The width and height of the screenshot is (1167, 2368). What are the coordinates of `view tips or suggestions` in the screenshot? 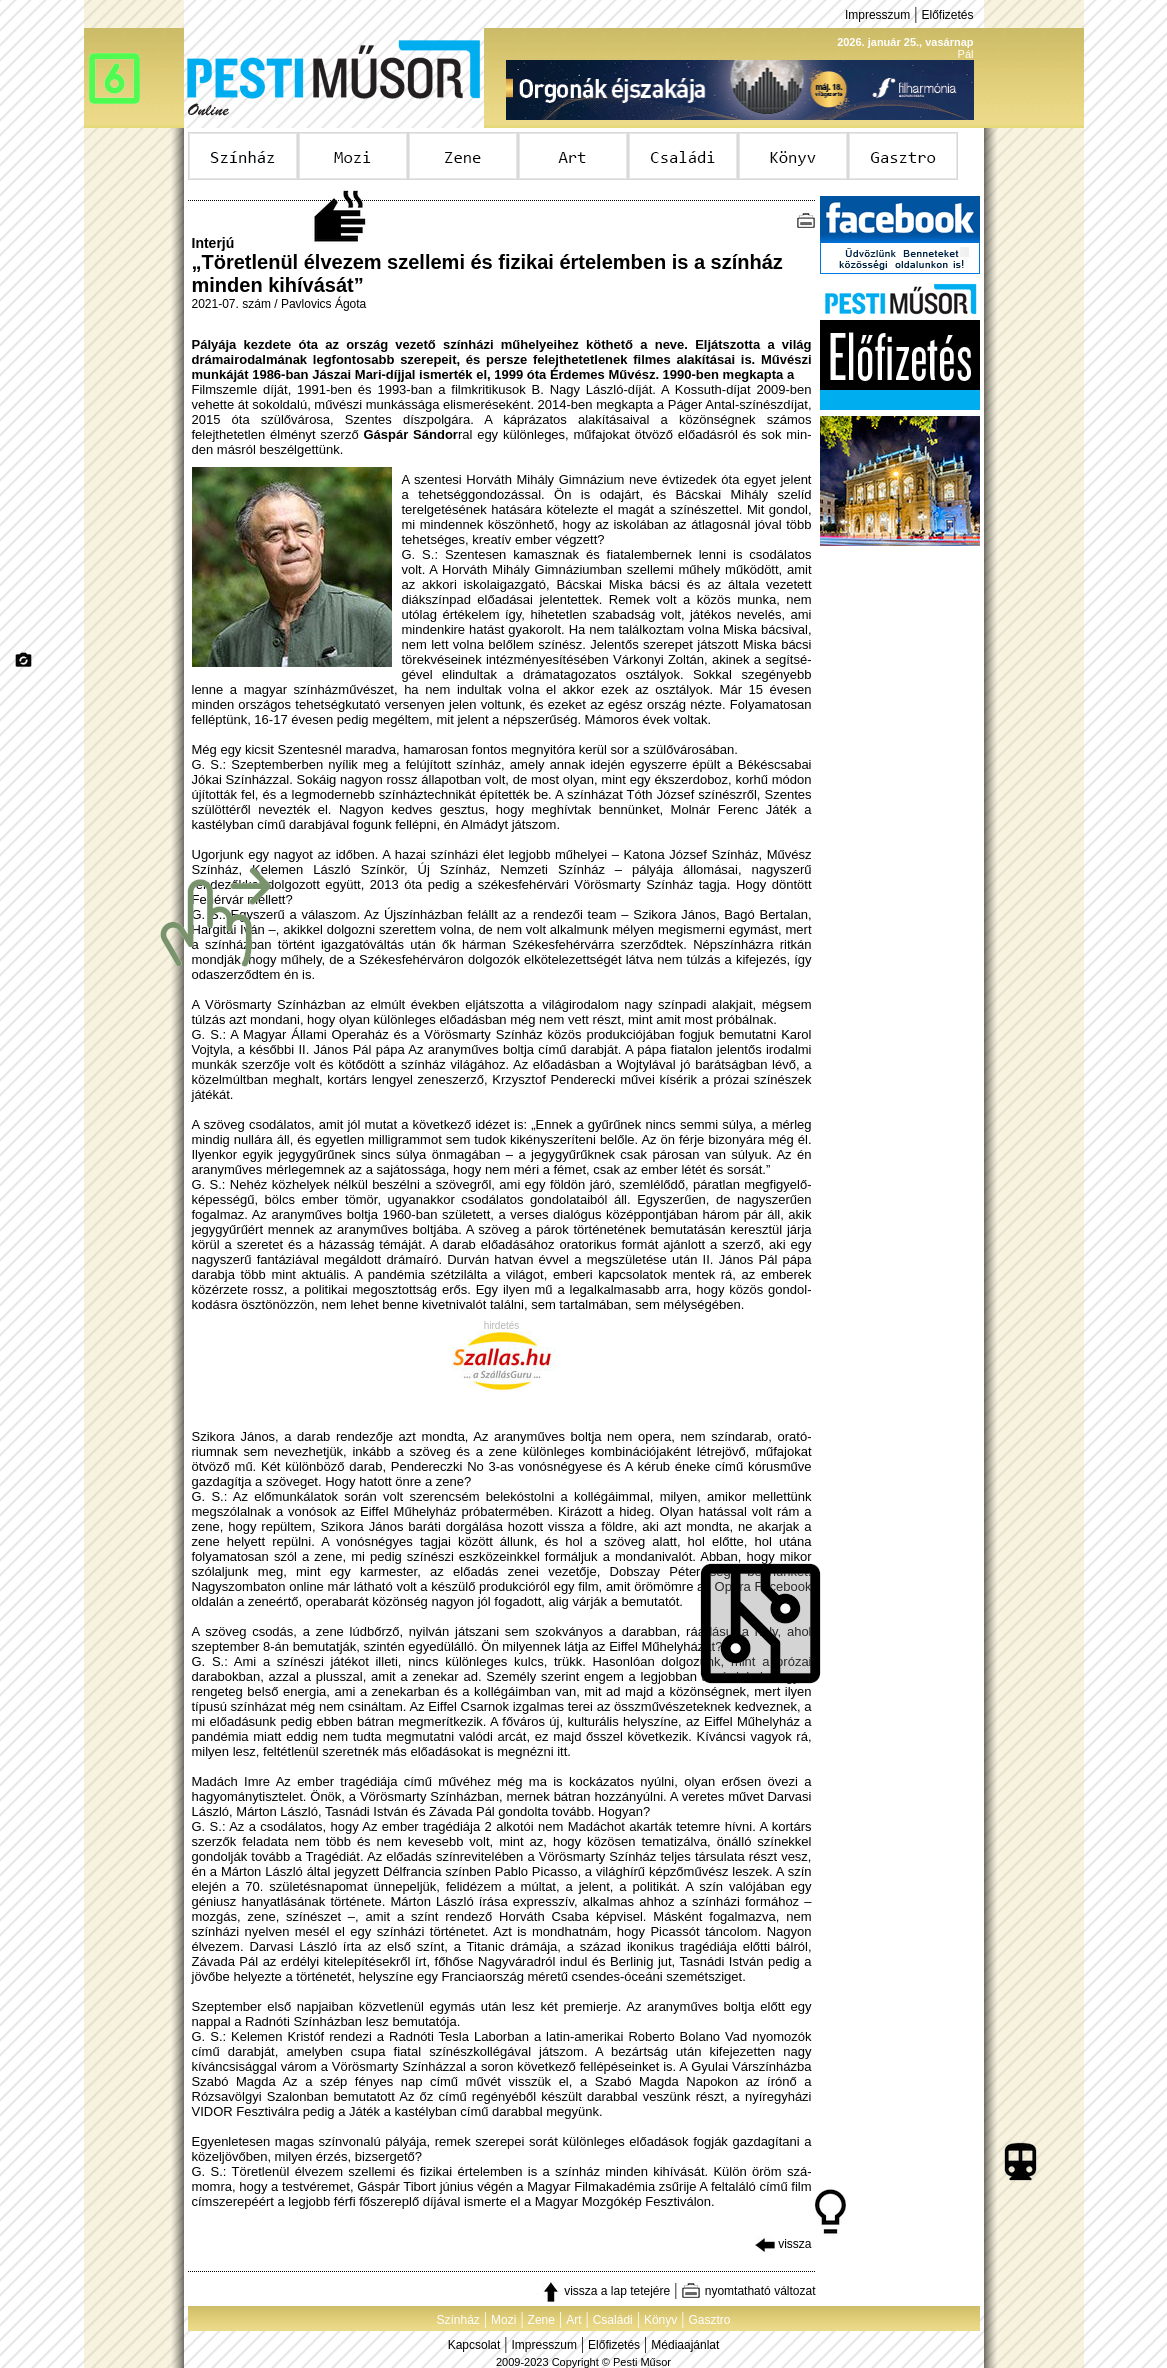 It's located at (830, 2211).